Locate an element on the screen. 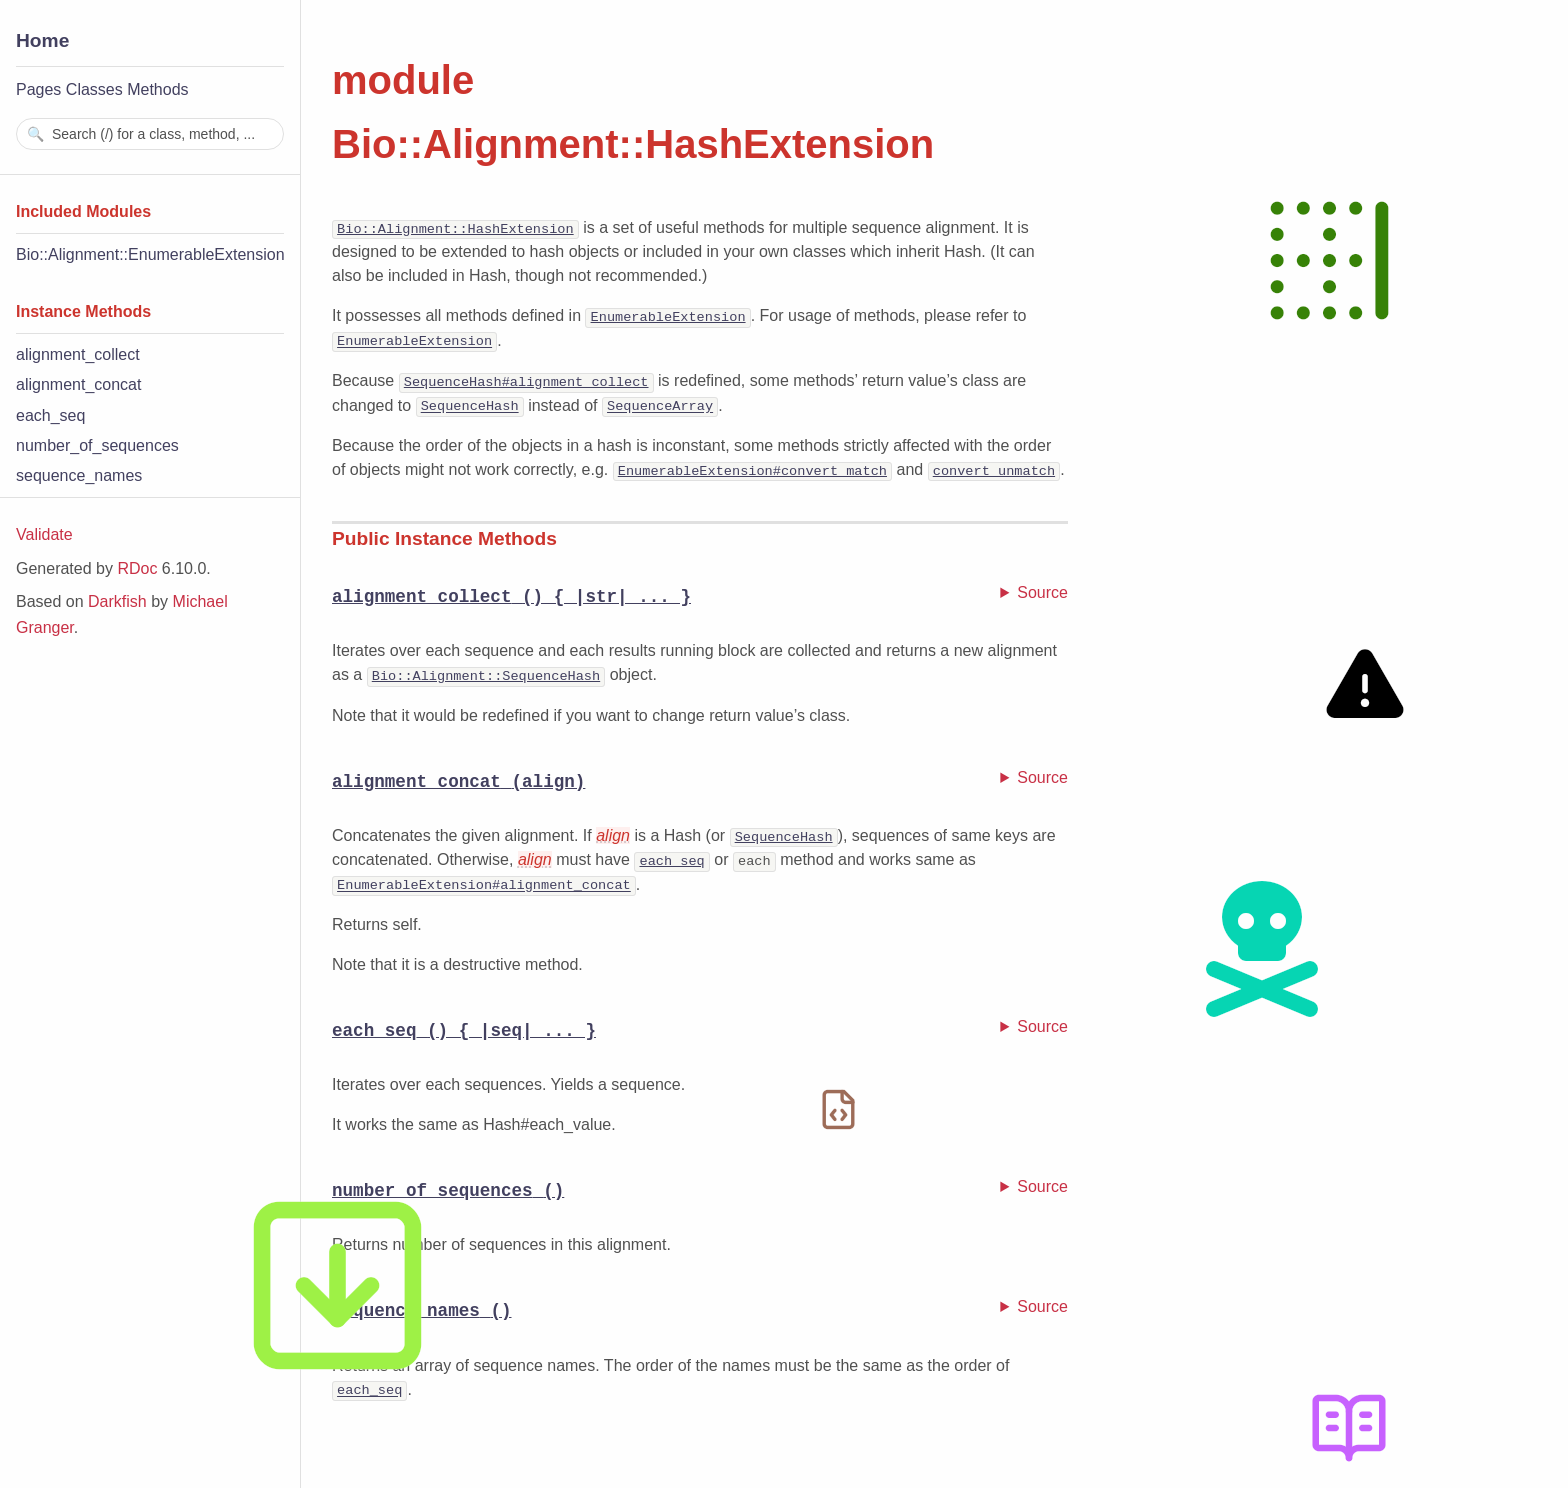 The height and width of the screenshot is (1488, 1568). indicates a warning or caution state is located at coordinates (1365, 685).